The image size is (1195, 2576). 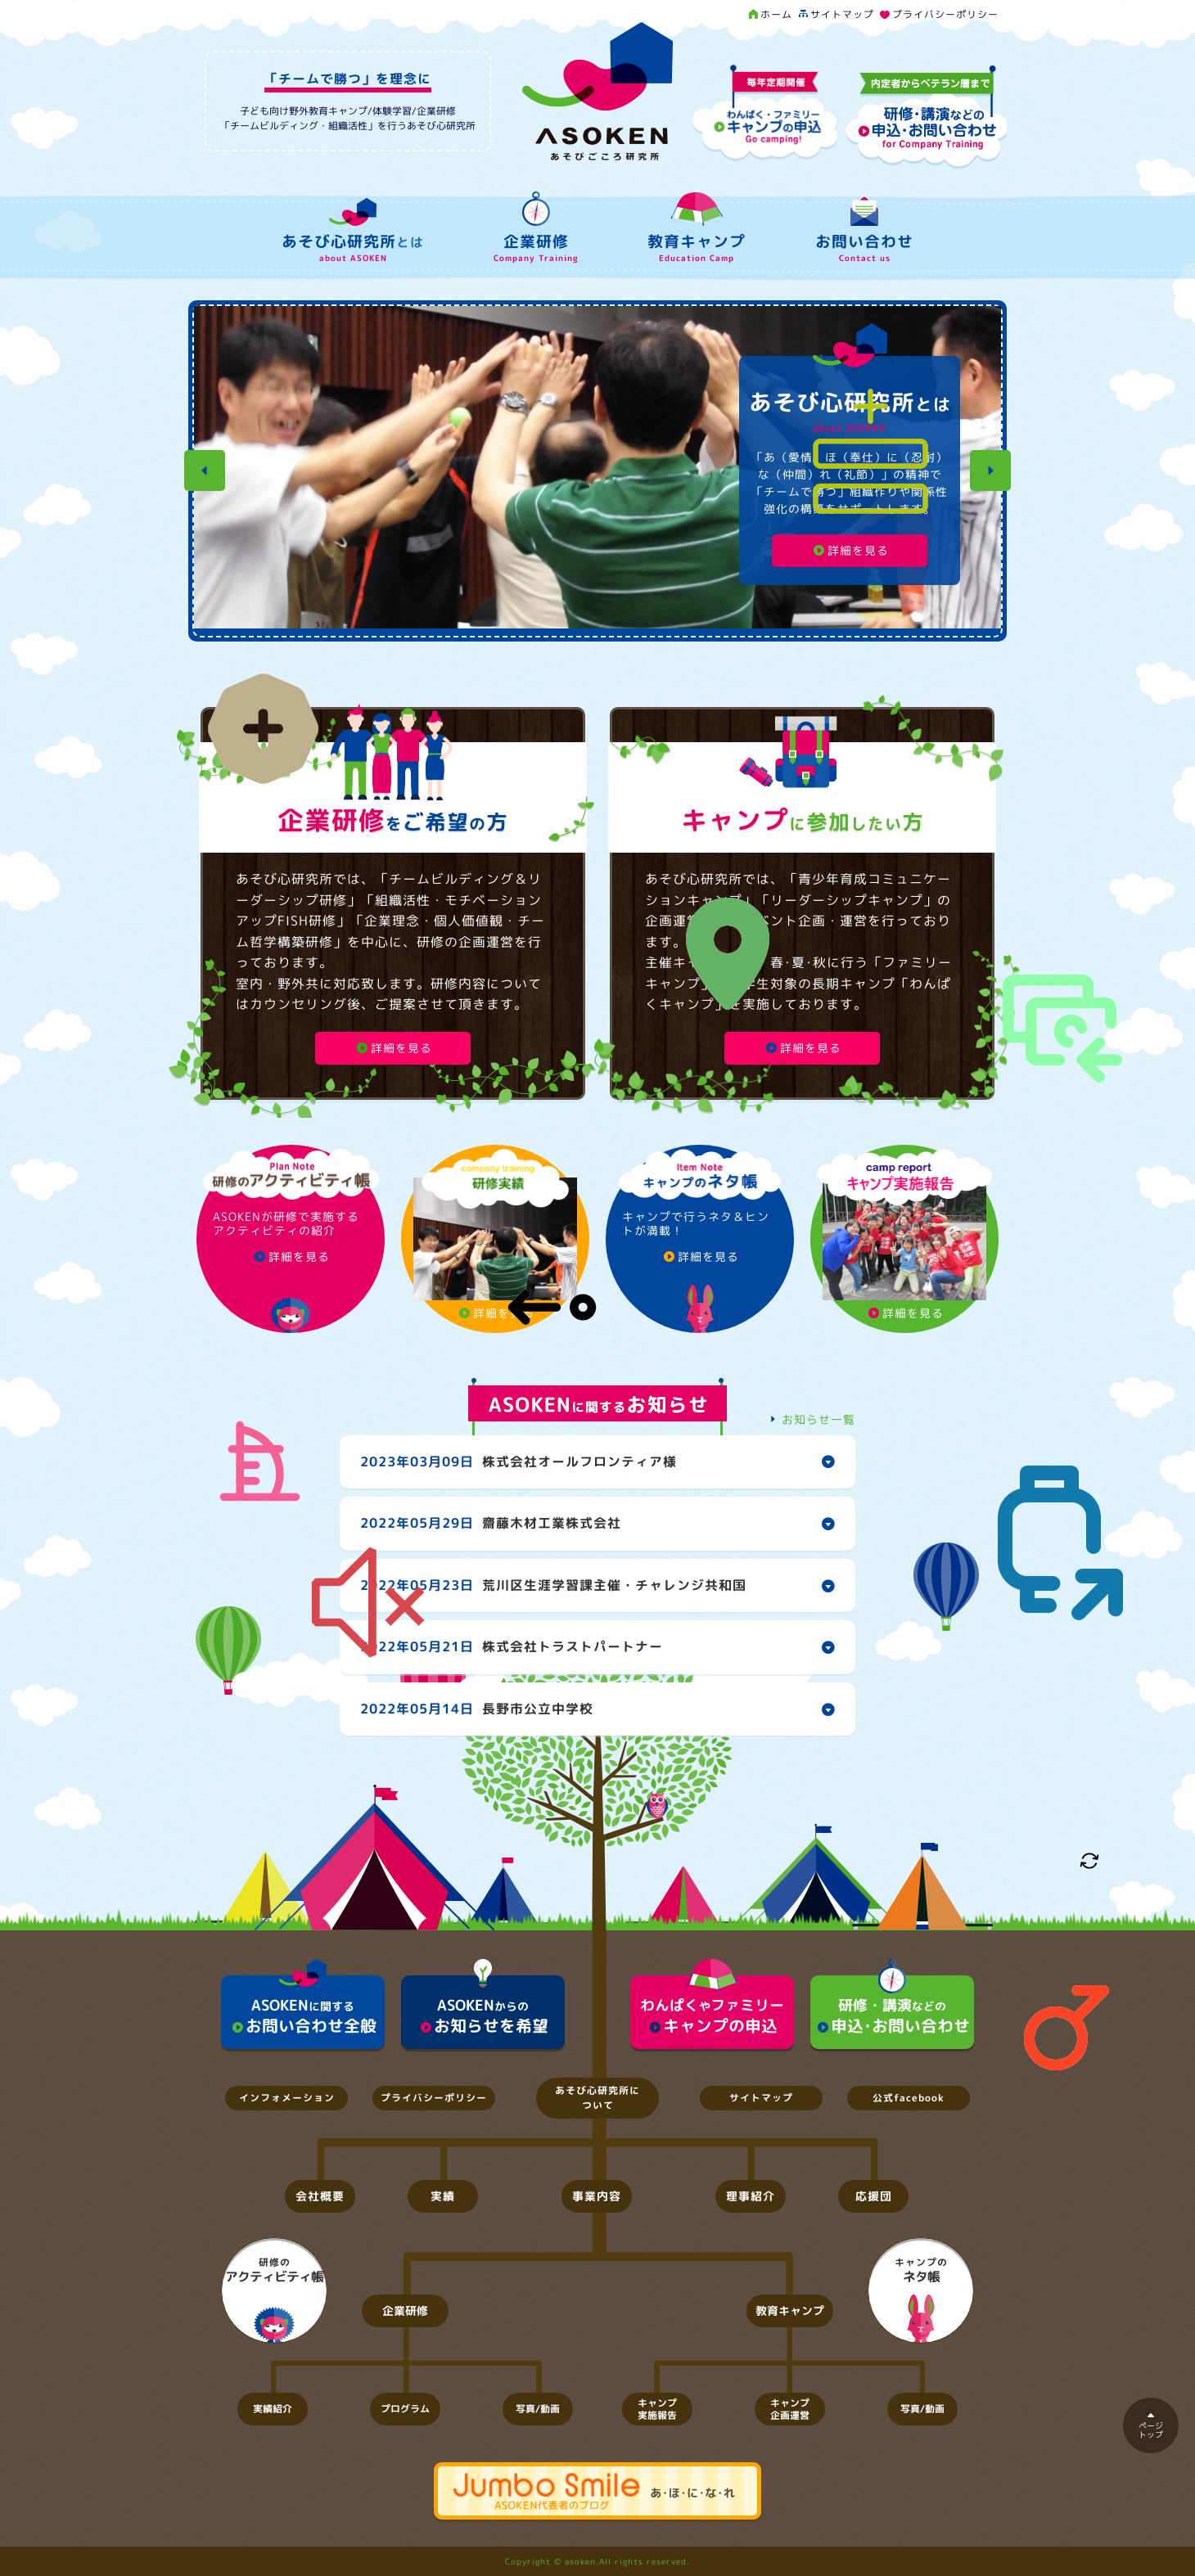 I want to click on add a new item or element, so click(x=263, y=728).